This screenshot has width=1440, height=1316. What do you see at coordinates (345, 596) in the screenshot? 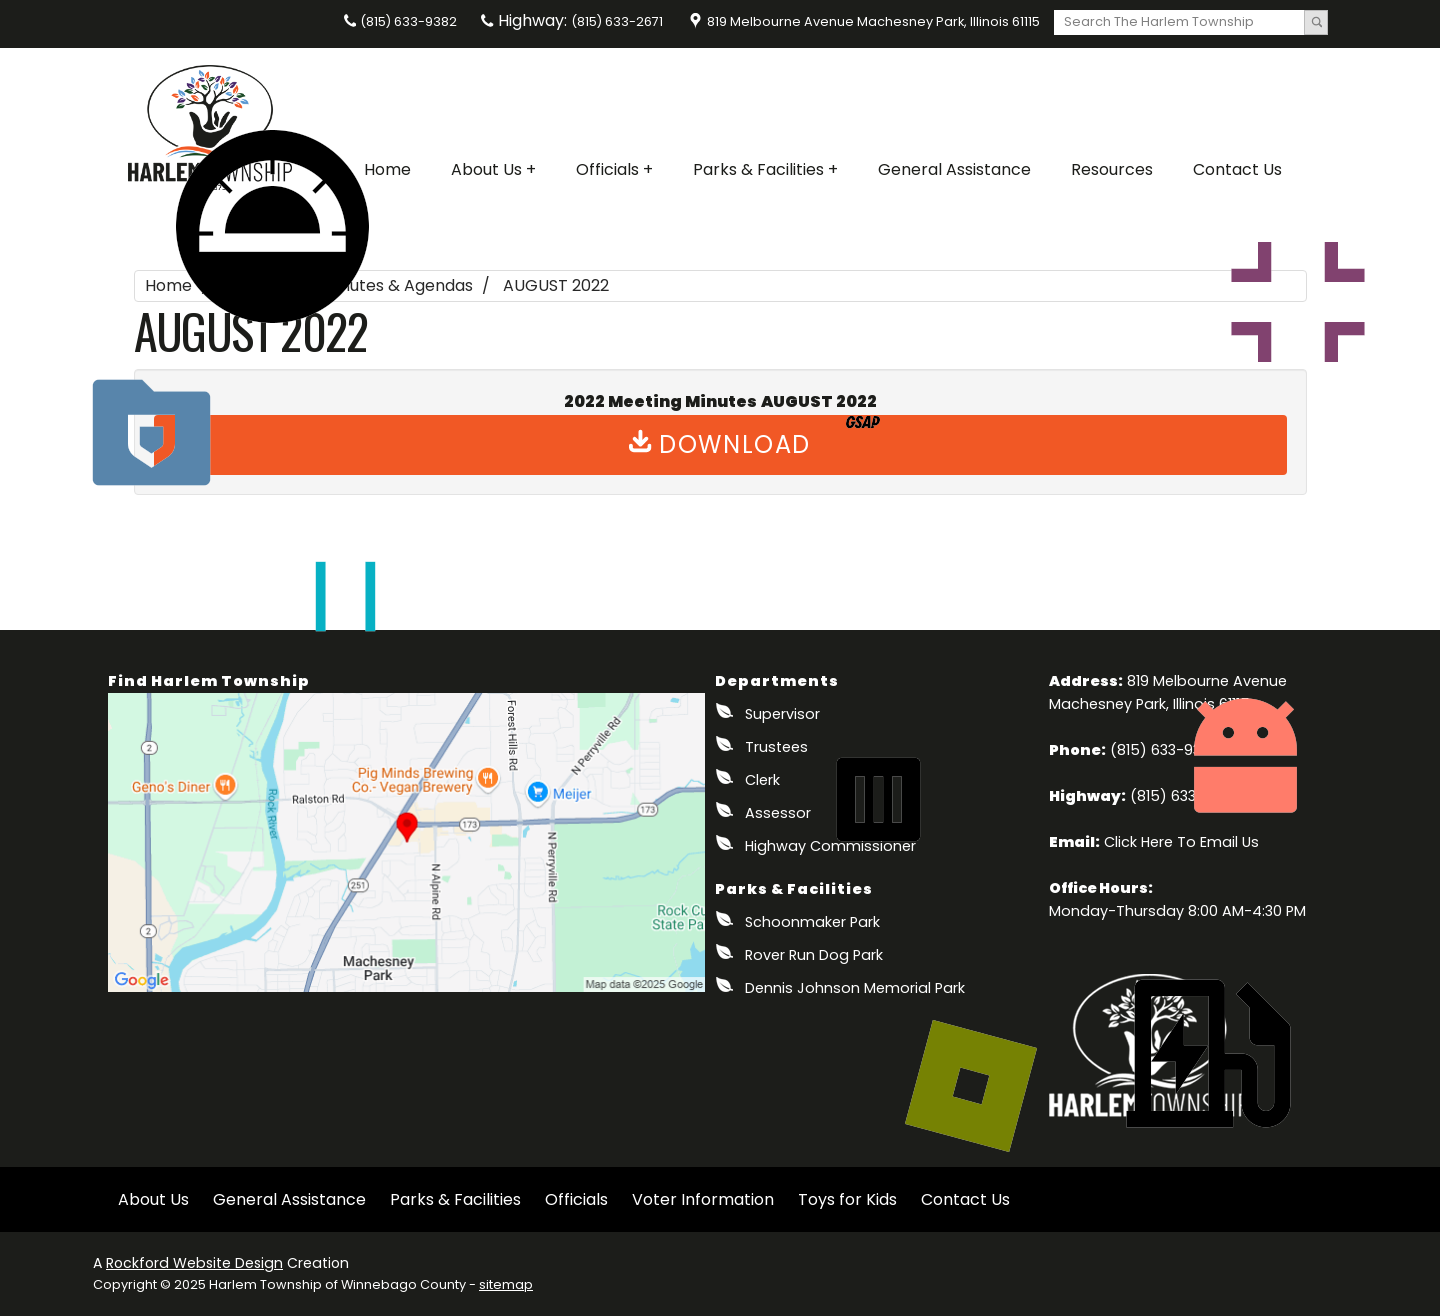
I see `pause media playback` at bounding box center [345, 596].